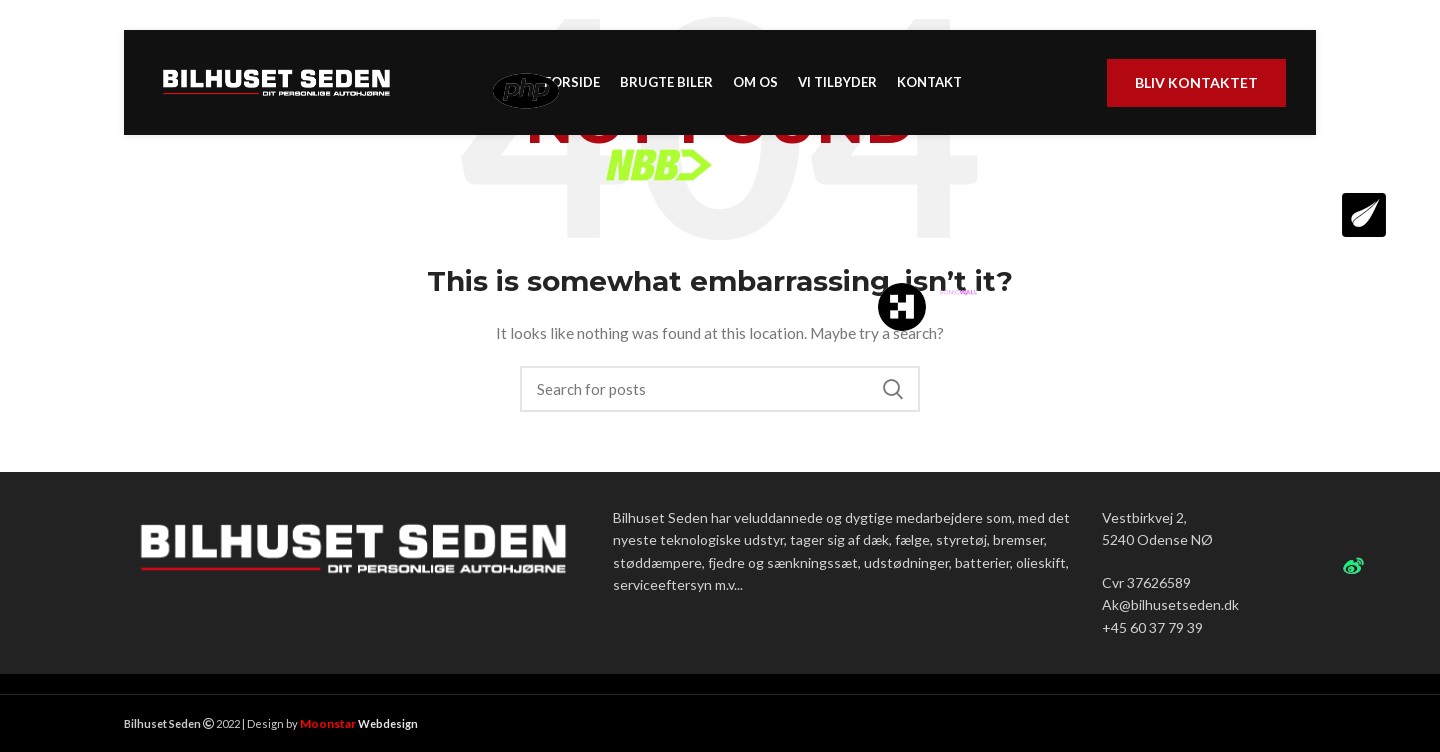 This screenshot has width=1440, height=752. I want to click on sonicwall network security branding, so click(959, 293).